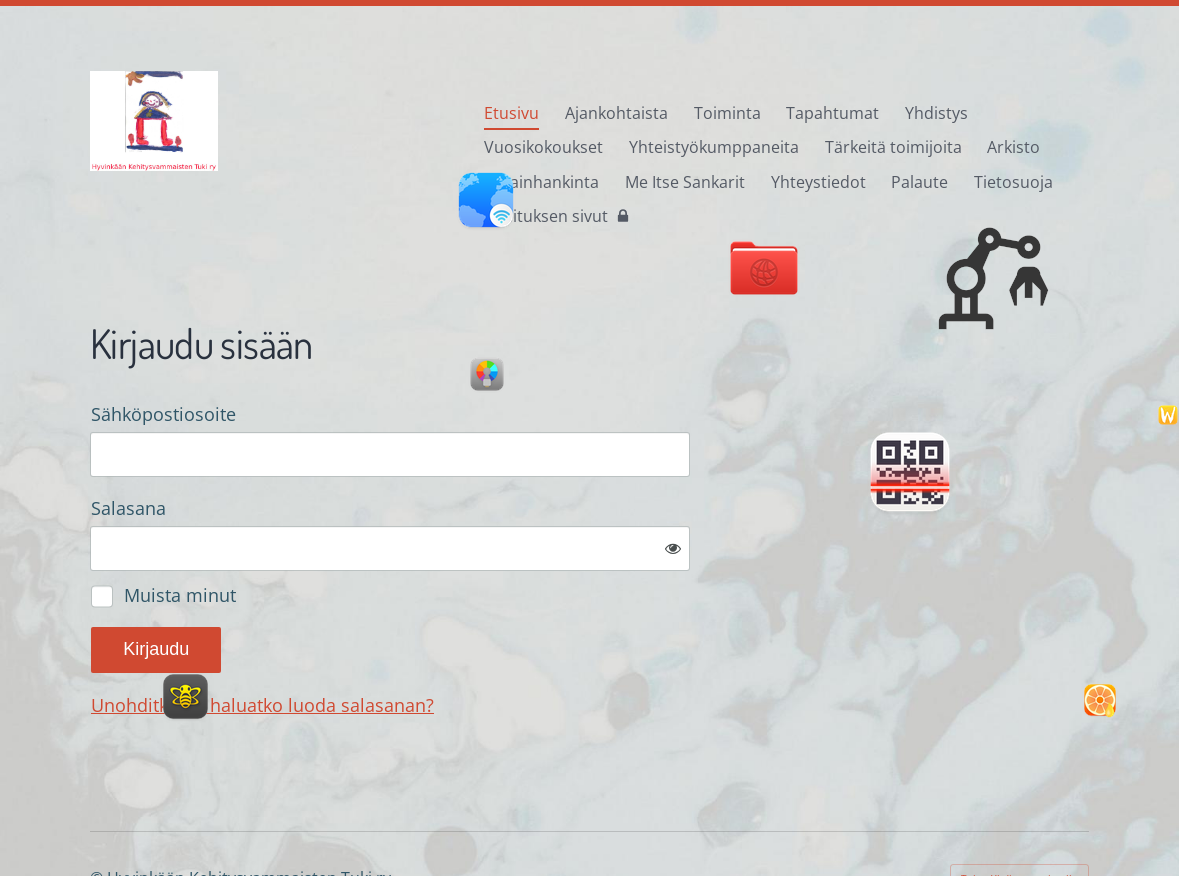 The height and width of the screenshot is (876, 1179). Describe the element at coordinates (1168, 415) in the screenshot. I see `open the wayland display server application` at that location.